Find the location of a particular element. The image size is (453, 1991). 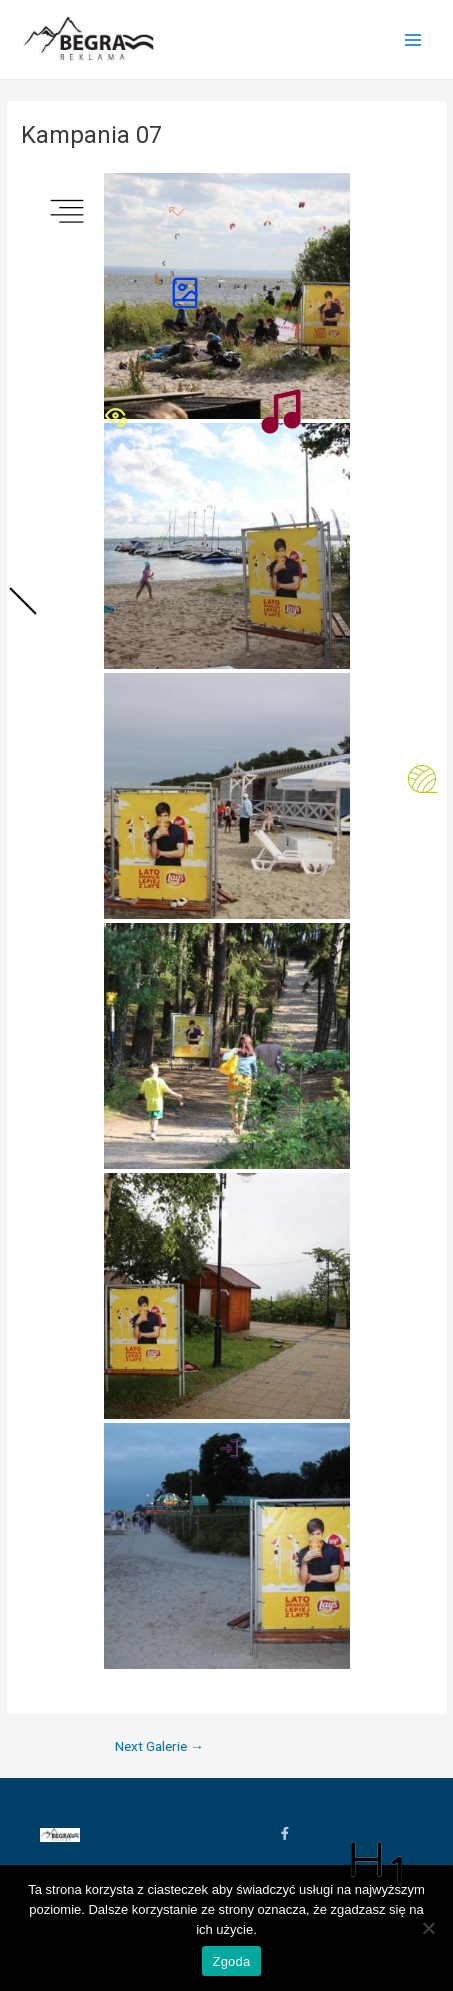

view photo album or image gallery is located at coordinates (185, 293).